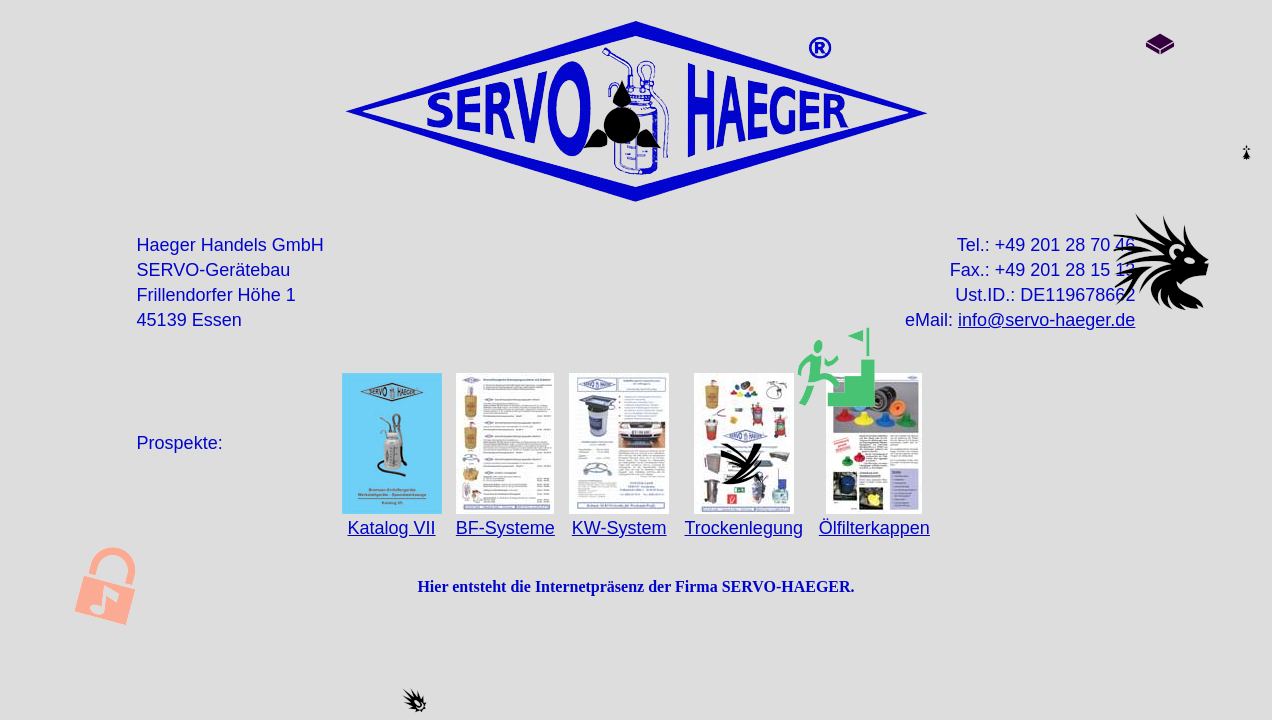 Image resolution: width=1272 pixels, height=720 pixels. Describe the element at coordinates (622, 114) in the screenshot. I see `indicates player has reached level three` at that location.